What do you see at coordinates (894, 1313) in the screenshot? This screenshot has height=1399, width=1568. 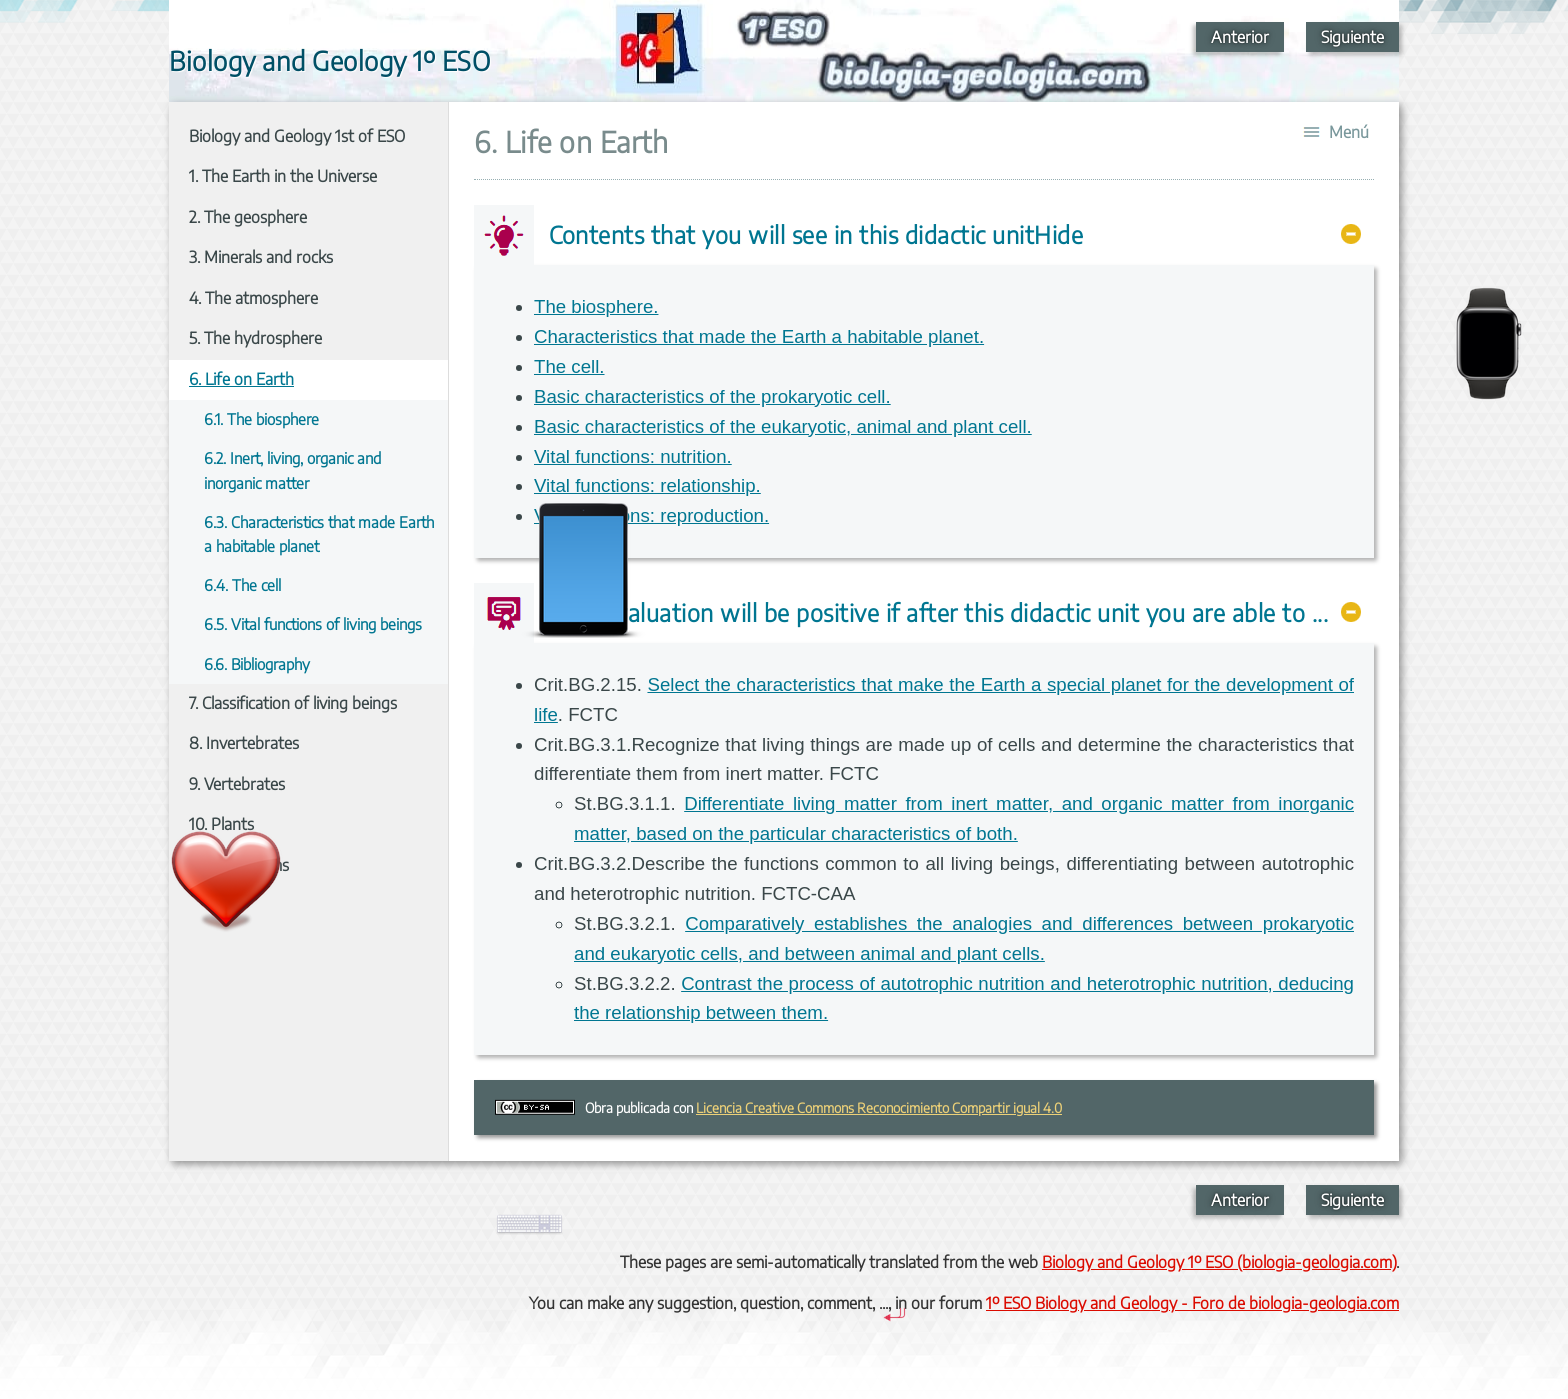 I see `reply to all recipients of an email` at bounding box center [894, 1313].